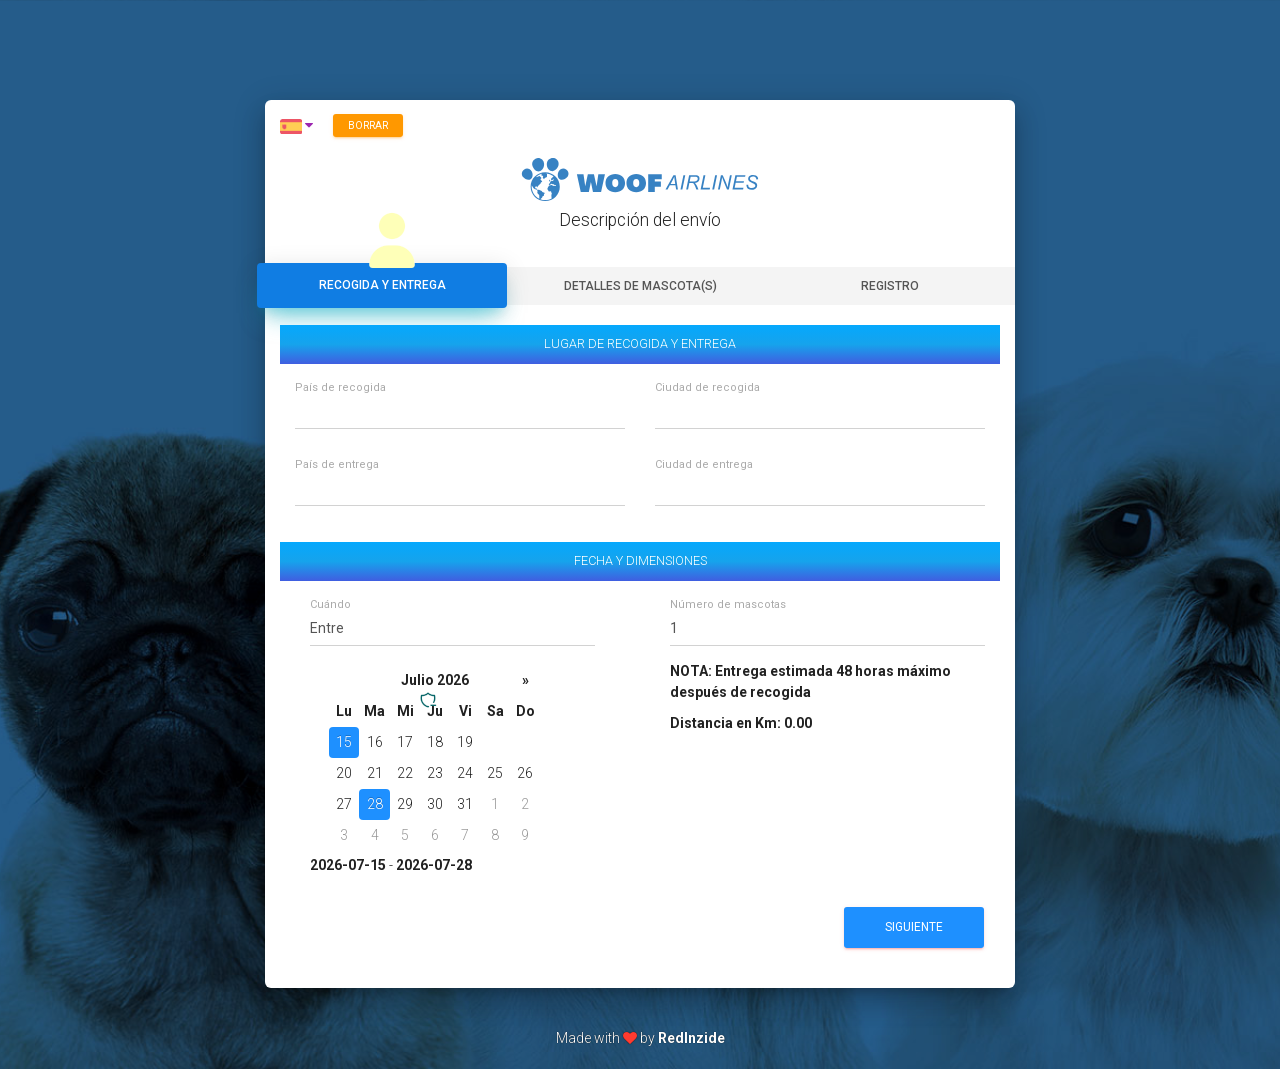  I want to click on remove a security protection or permission, so click(428, 700).